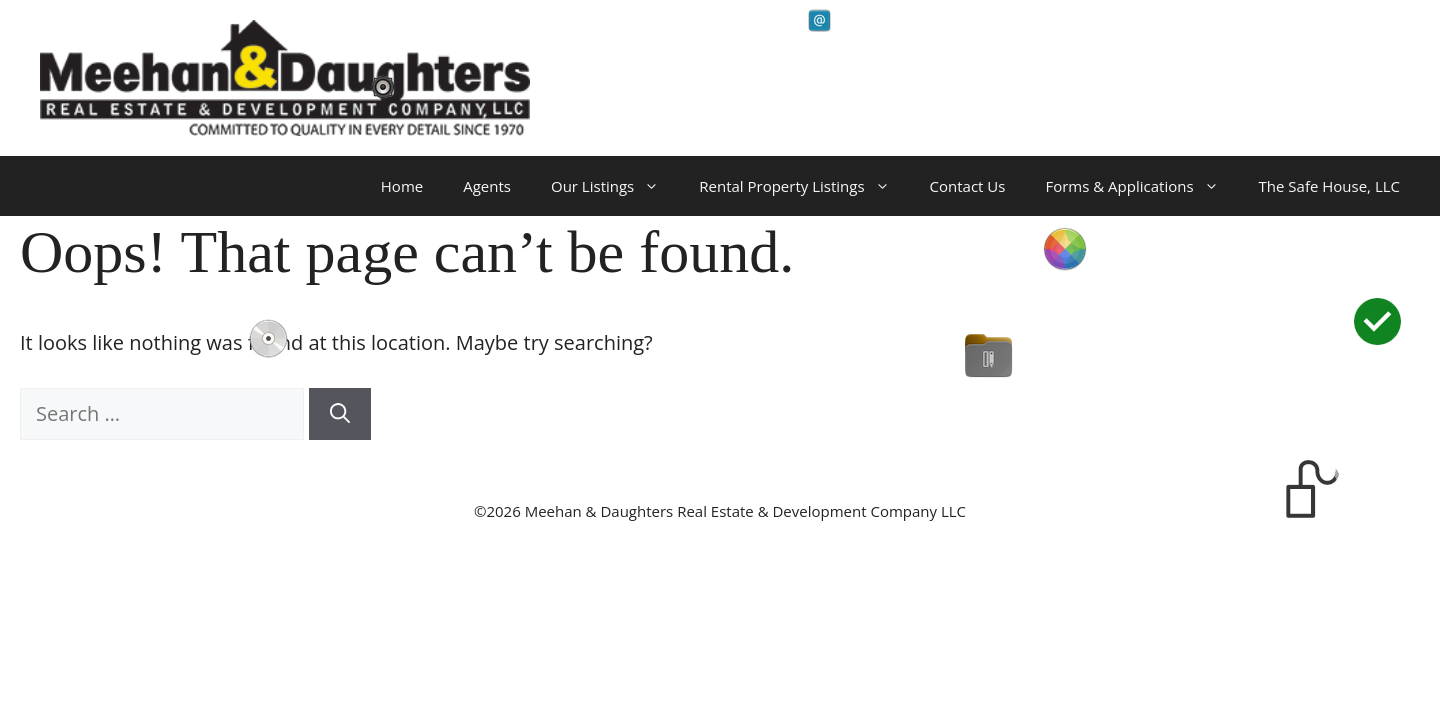 The width and height of the screenshot is (1440, 720). Describe the element at coordinates (383, 87) in the screenshot. I see `adjust speaker or audio output volume` at that location.